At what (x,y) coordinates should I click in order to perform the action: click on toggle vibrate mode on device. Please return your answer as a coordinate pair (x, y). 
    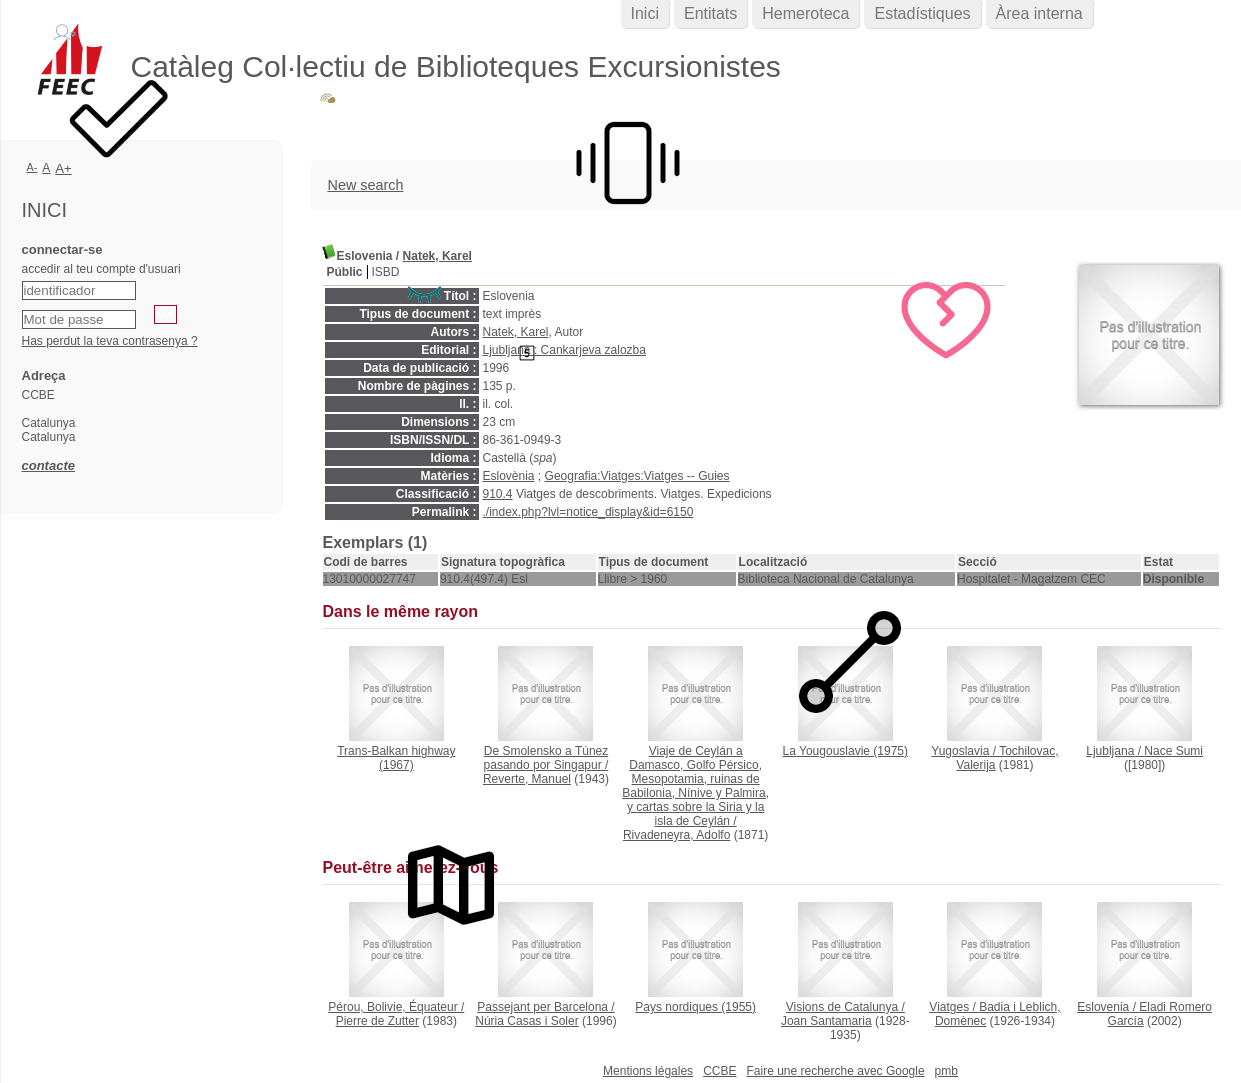
    Looking at the image, I should click on (628, 163).